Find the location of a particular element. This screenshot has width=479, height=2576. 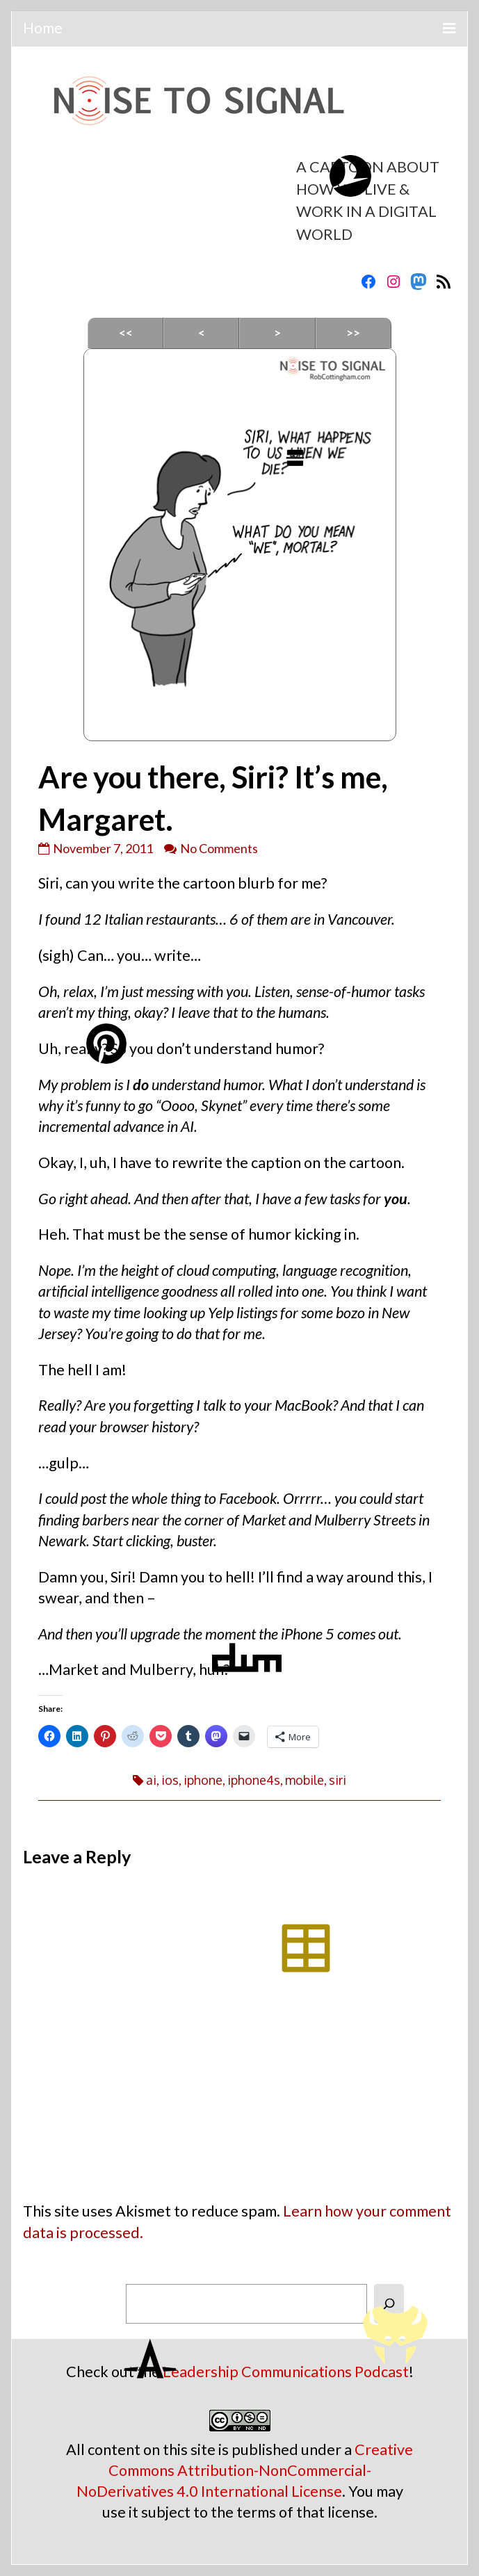

insert a table into the document is located at coordinates (306, 1948).